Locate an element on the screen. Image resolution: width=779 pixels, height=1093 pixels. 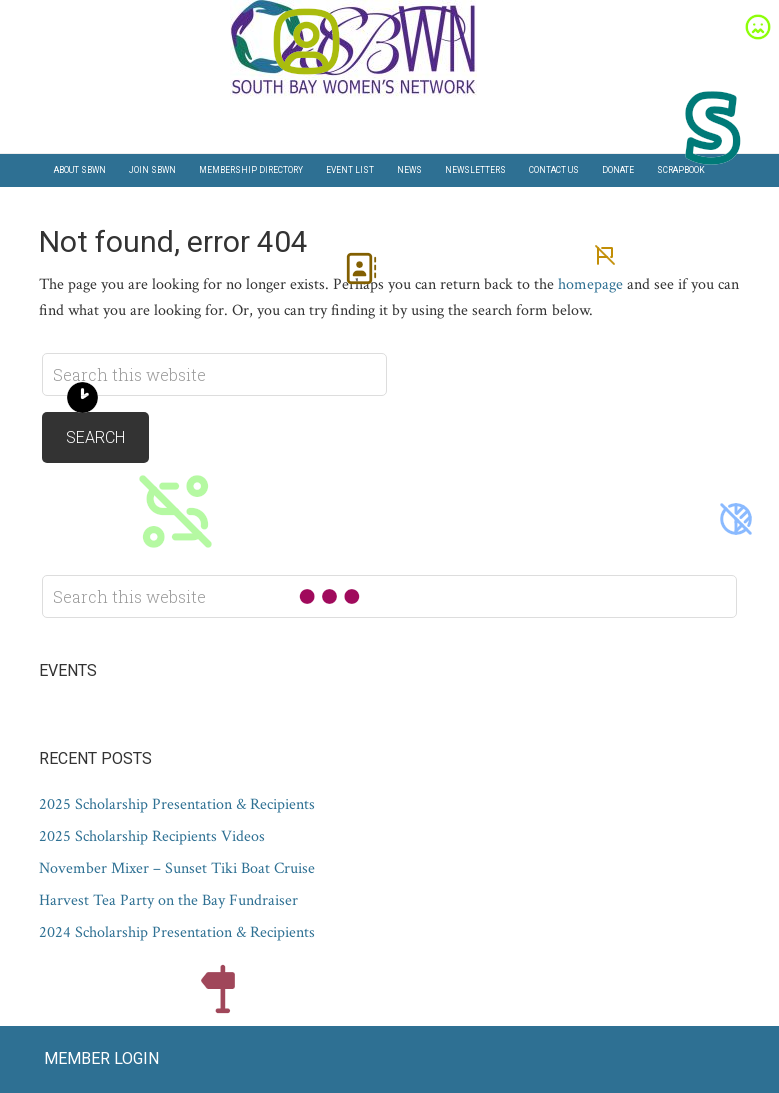
indicates user is feeling anxious or nervous is located at coordinates (758, 27).